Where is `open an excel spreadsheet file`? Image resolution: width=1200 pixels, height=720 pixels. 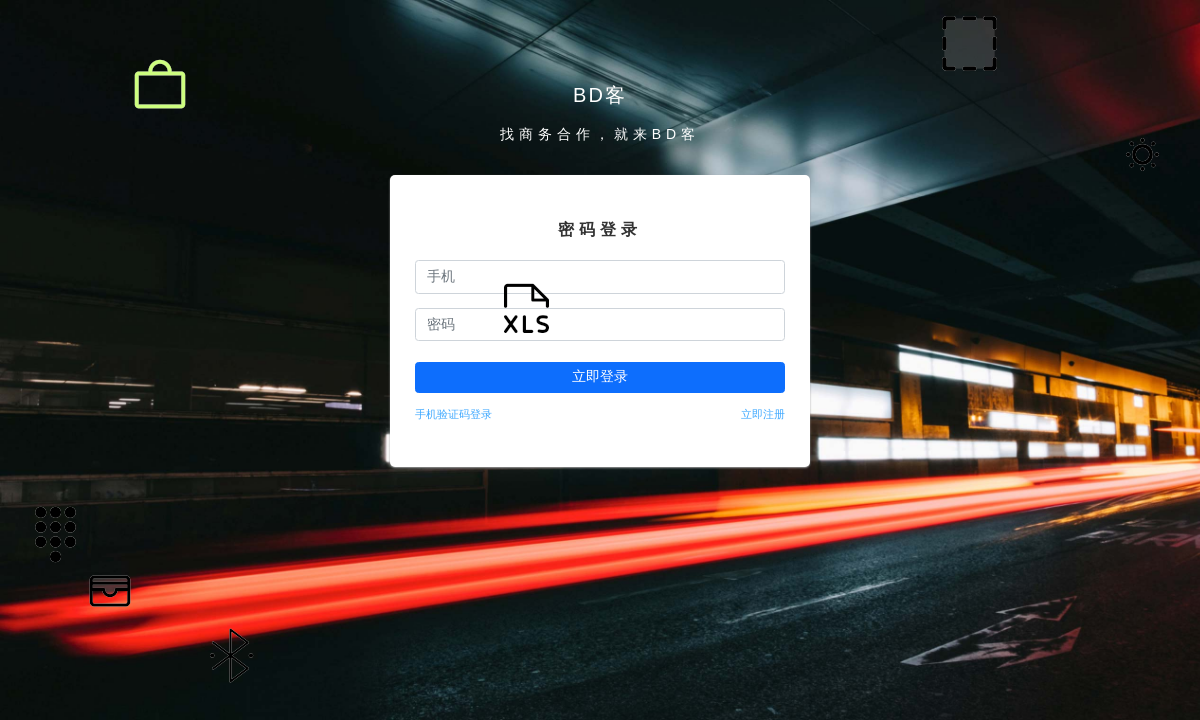
open an excel spreadsheet file is located at coordinates (526, 310).